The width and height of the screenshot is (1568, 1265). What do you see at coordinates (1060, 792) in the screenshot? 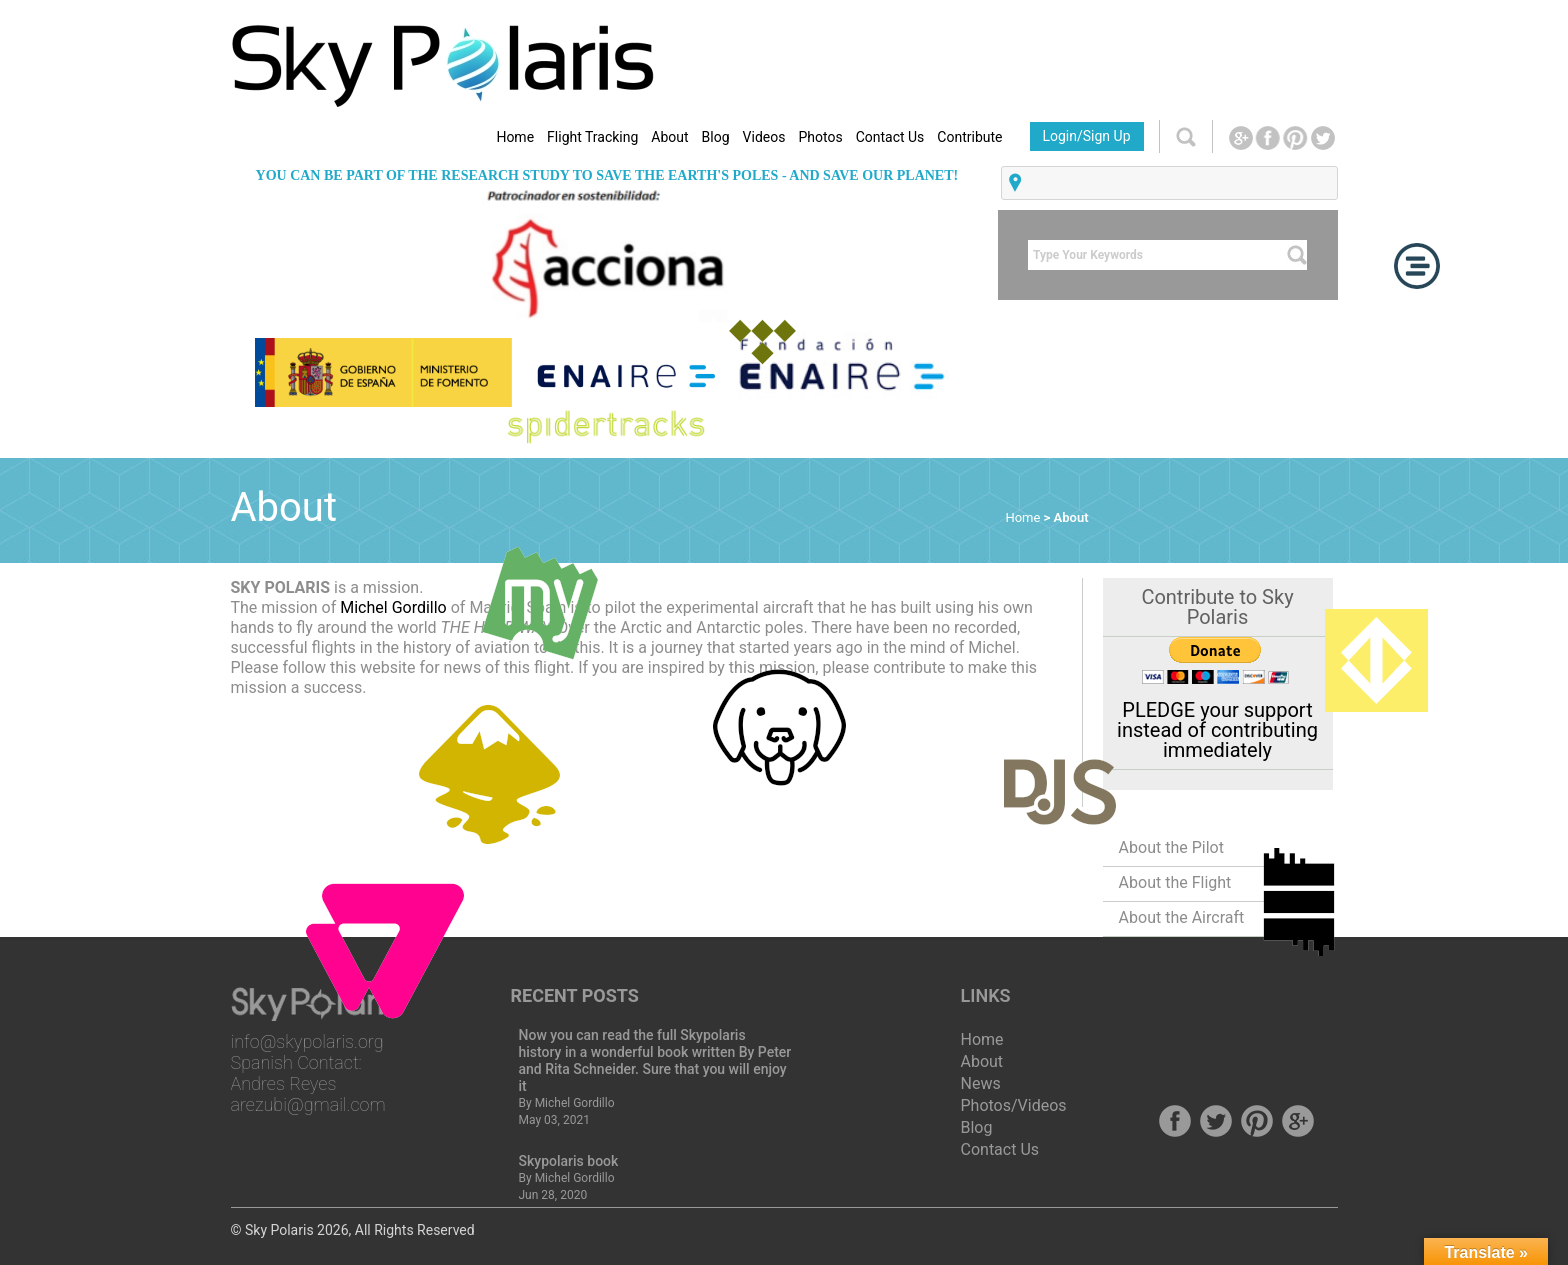
I see `discord.js library or project branding` at bounding box center [1060, 792].